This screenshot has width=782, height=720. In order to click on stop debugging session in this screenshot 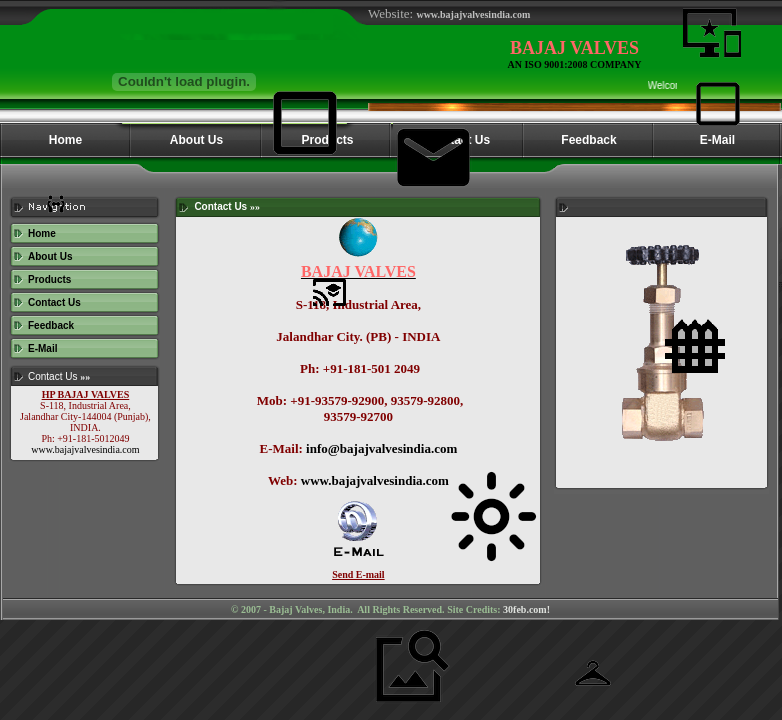, I will do `click(718, 104)`.